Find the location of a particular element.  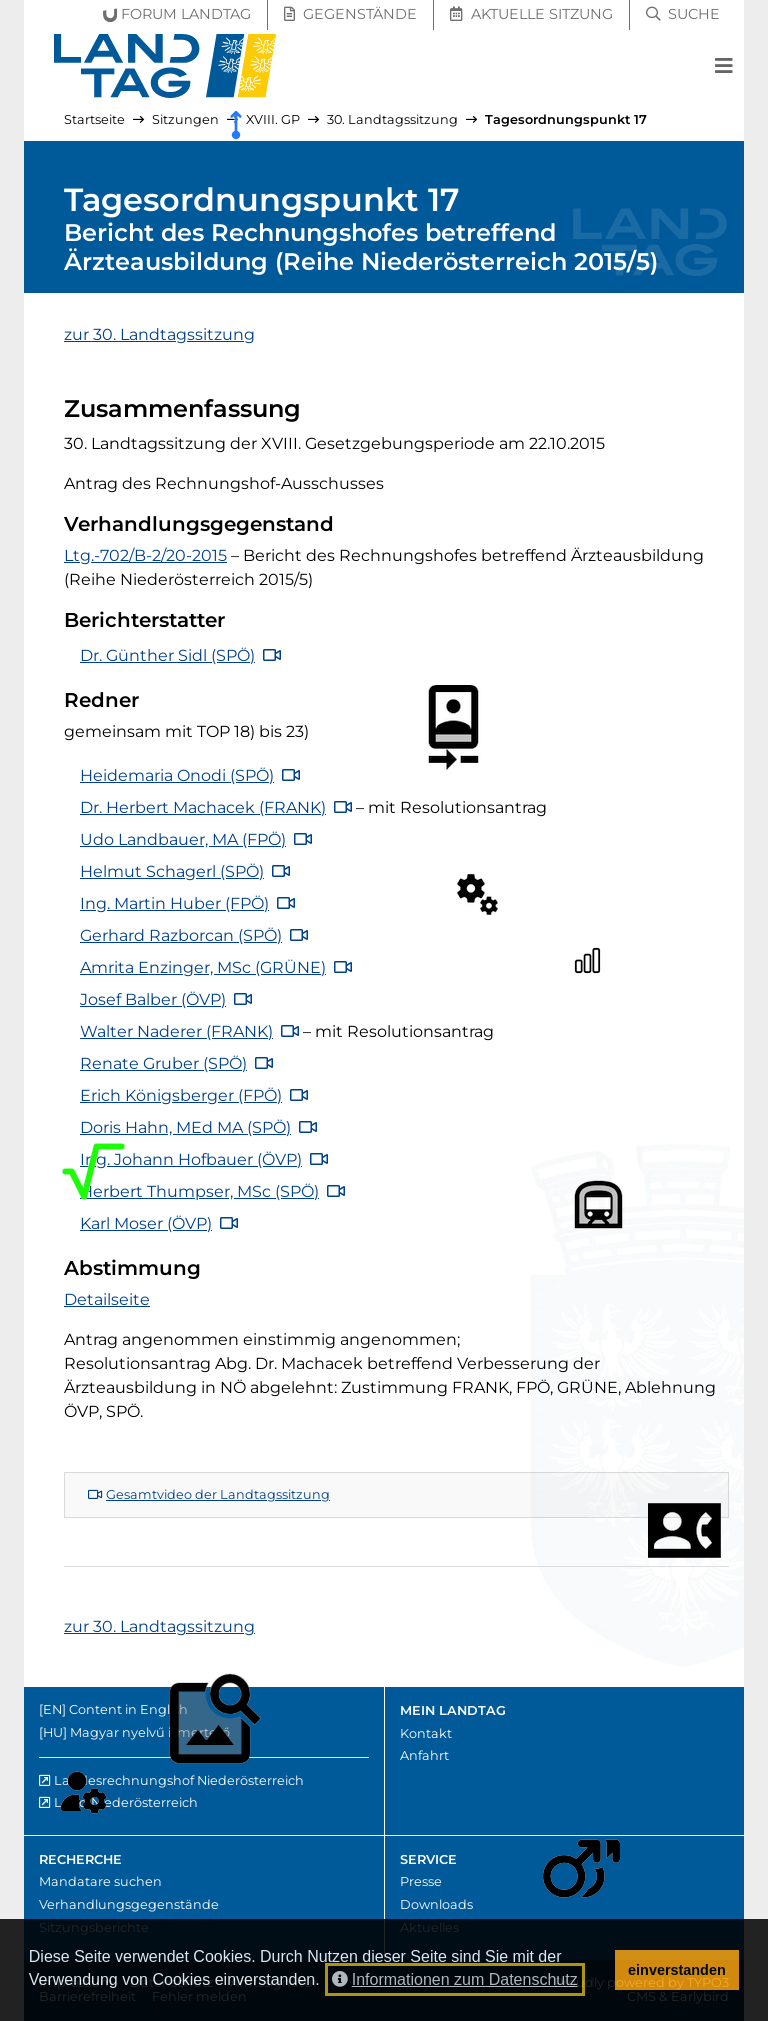

call a contact from your address book is located at coordinates (684, 1530).